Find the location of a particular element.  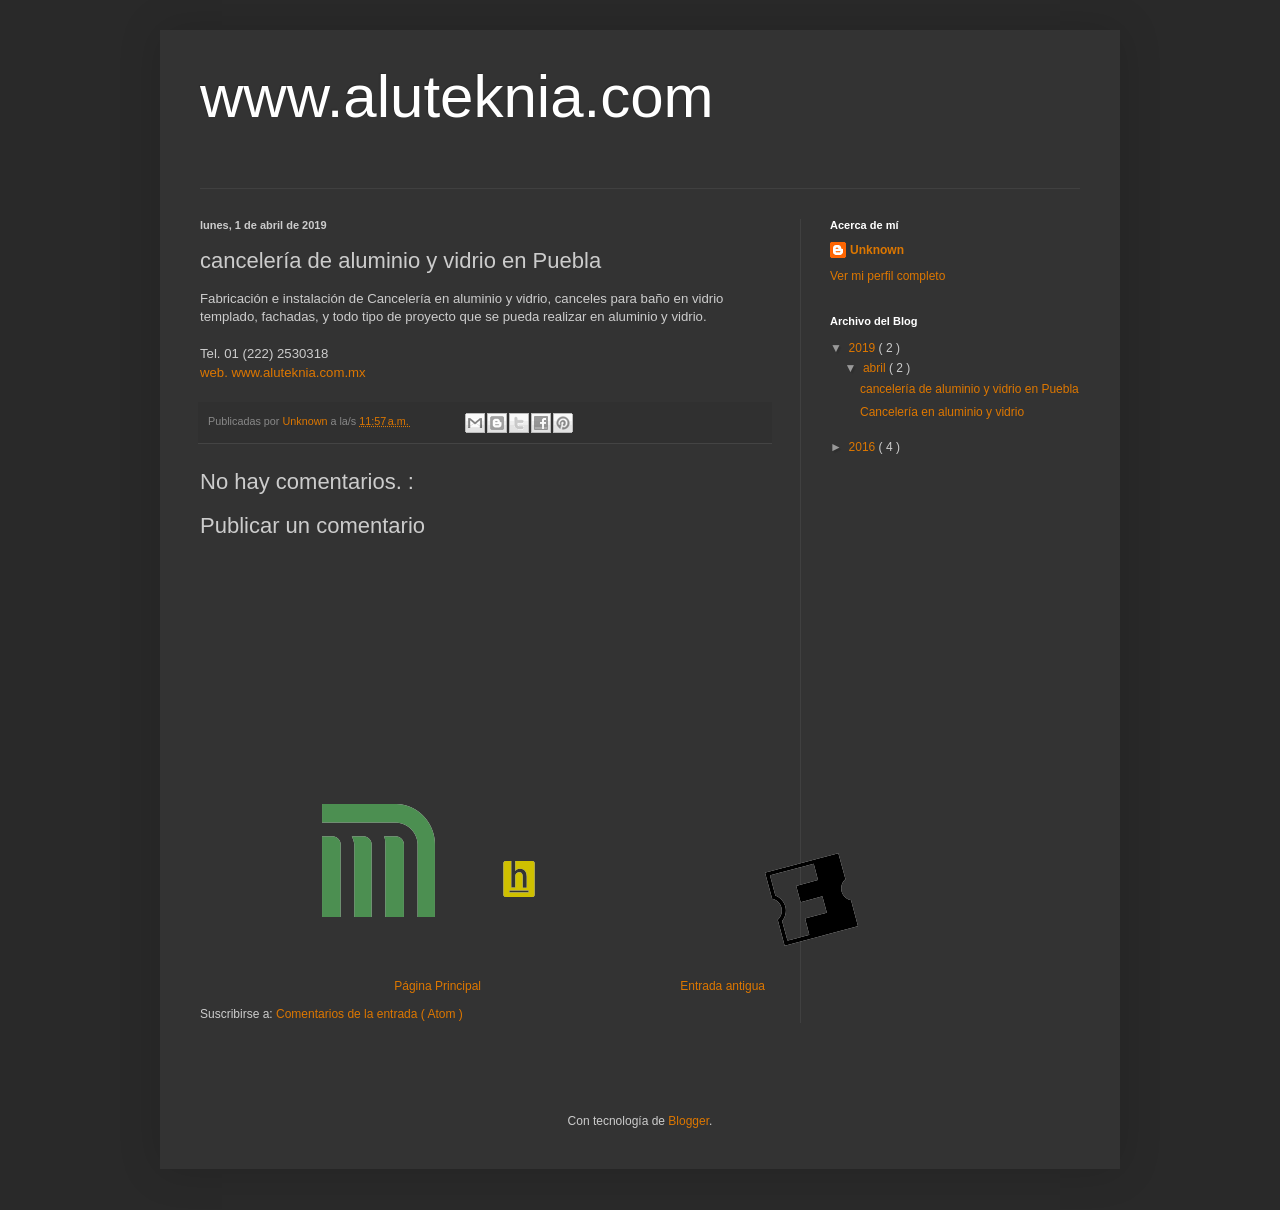

open the Mexico City Metro app is located at coordinates (378, 860).